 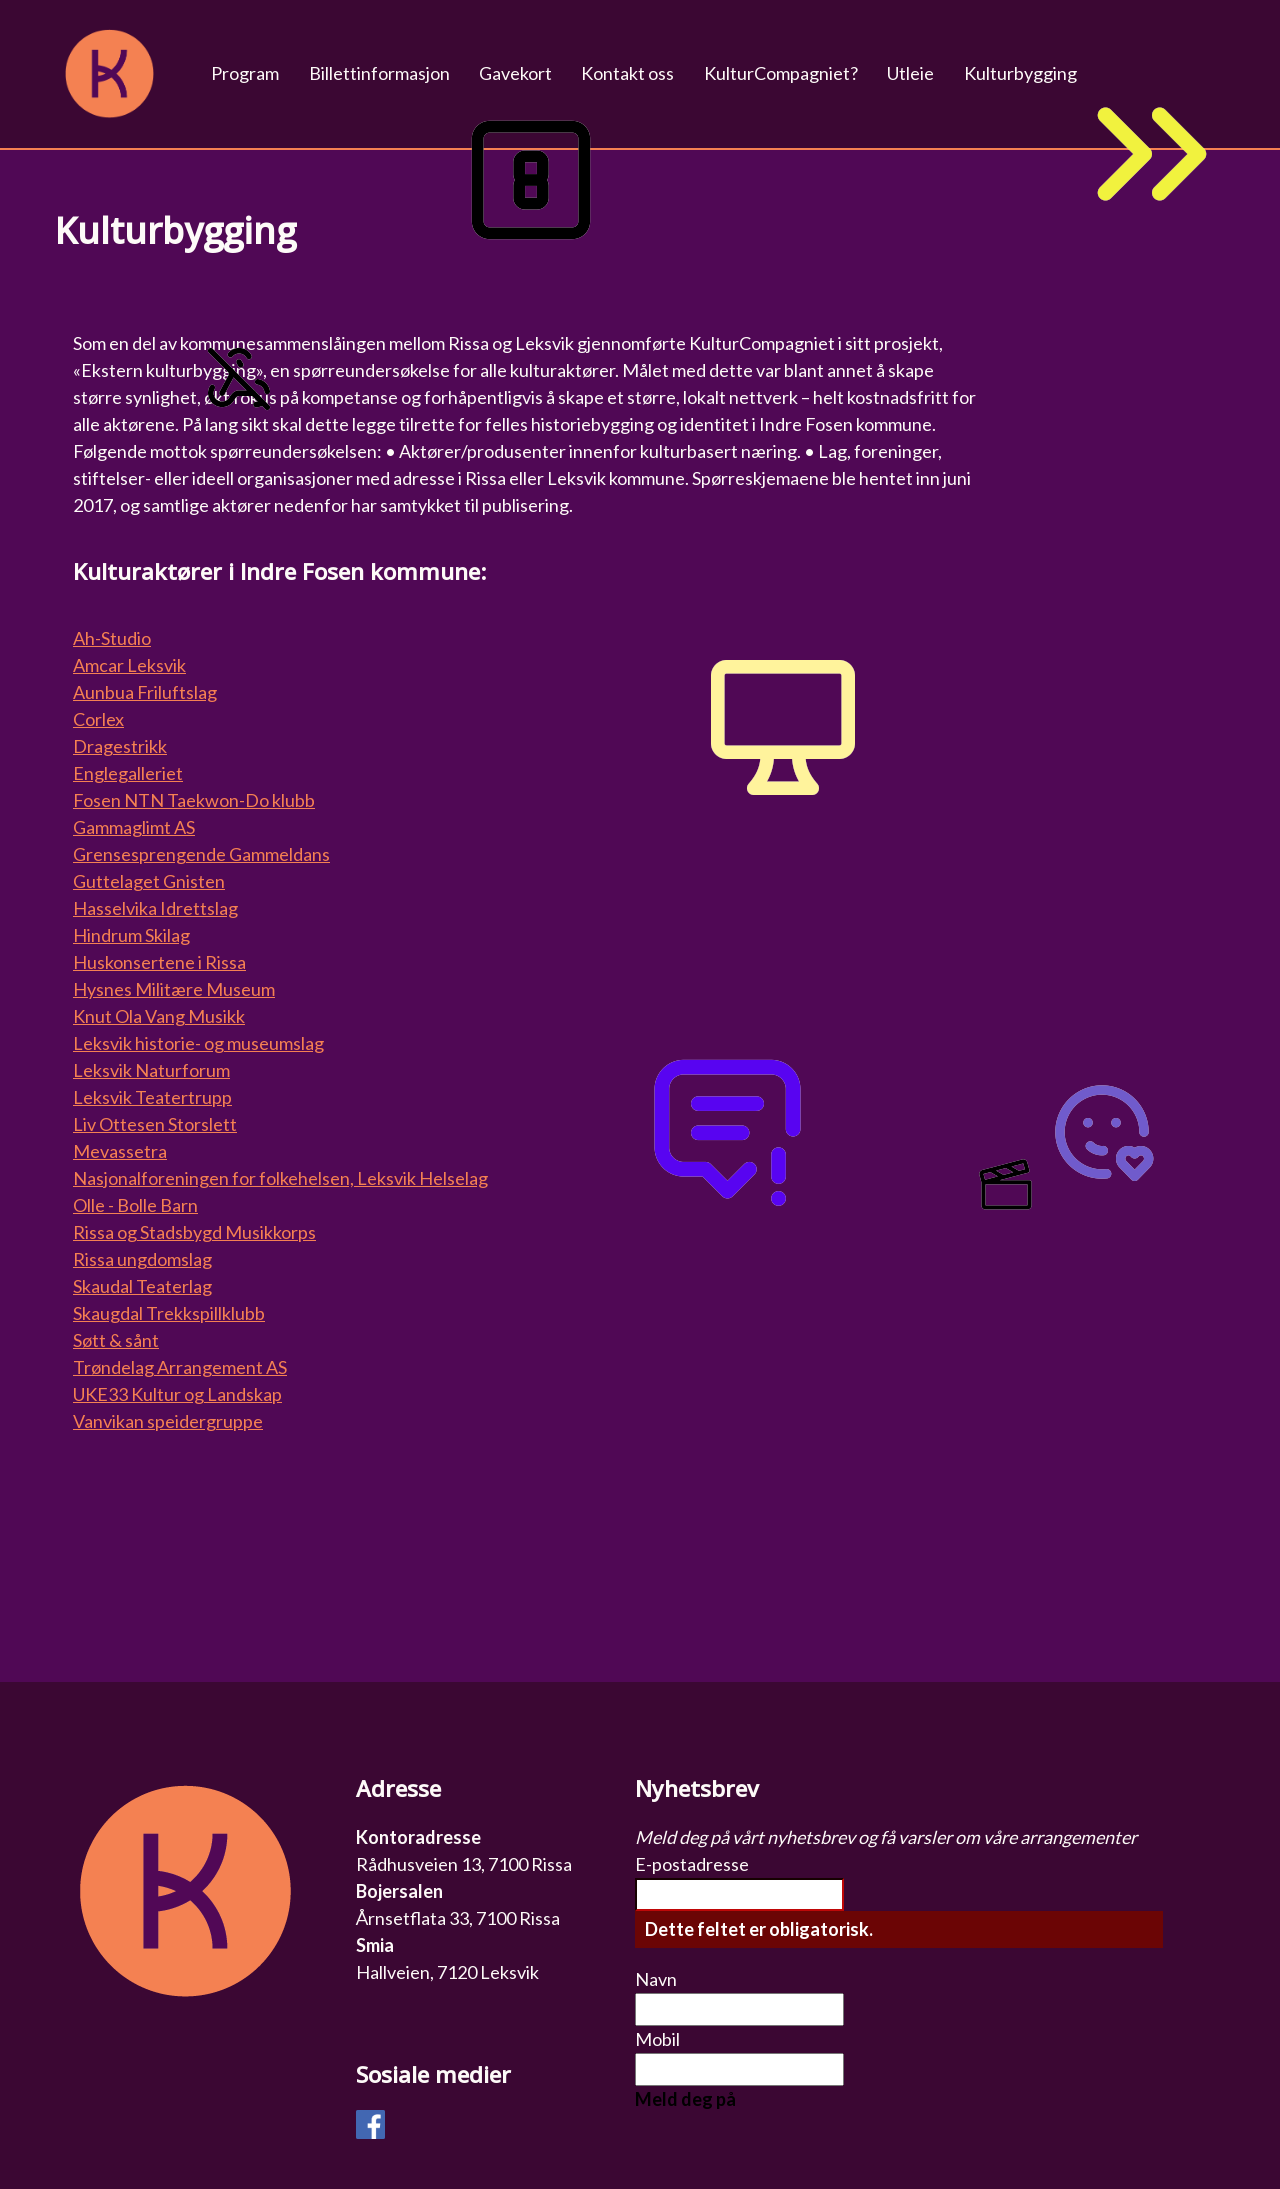 What do you see at coordinates (783, 723) in the screenshot?
I see `view desktop version of site` at bounding box center [783, 723].